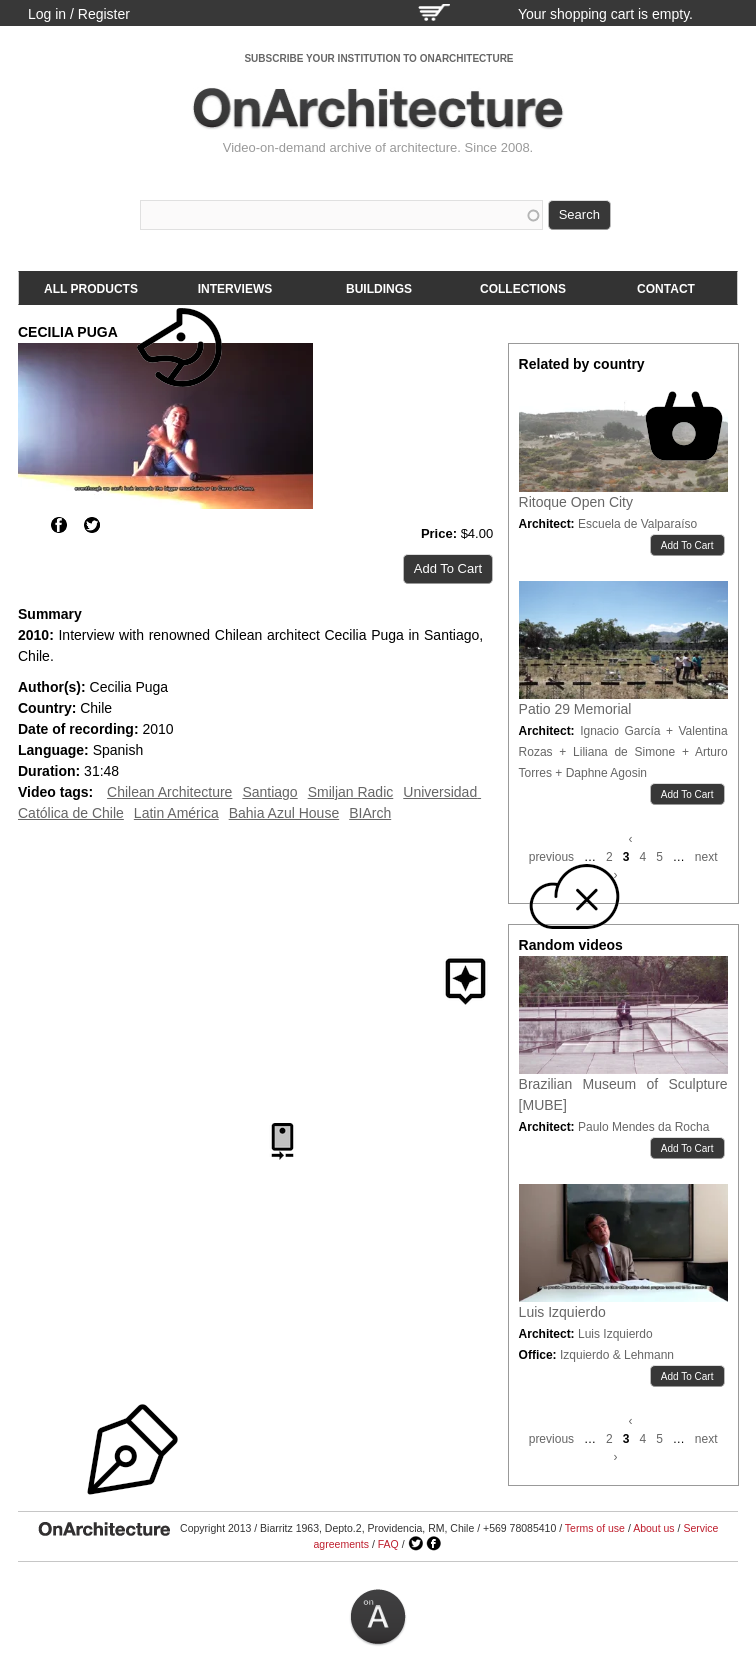  I want to click on access AI assistant or smart suggestions, so click(465, 980).